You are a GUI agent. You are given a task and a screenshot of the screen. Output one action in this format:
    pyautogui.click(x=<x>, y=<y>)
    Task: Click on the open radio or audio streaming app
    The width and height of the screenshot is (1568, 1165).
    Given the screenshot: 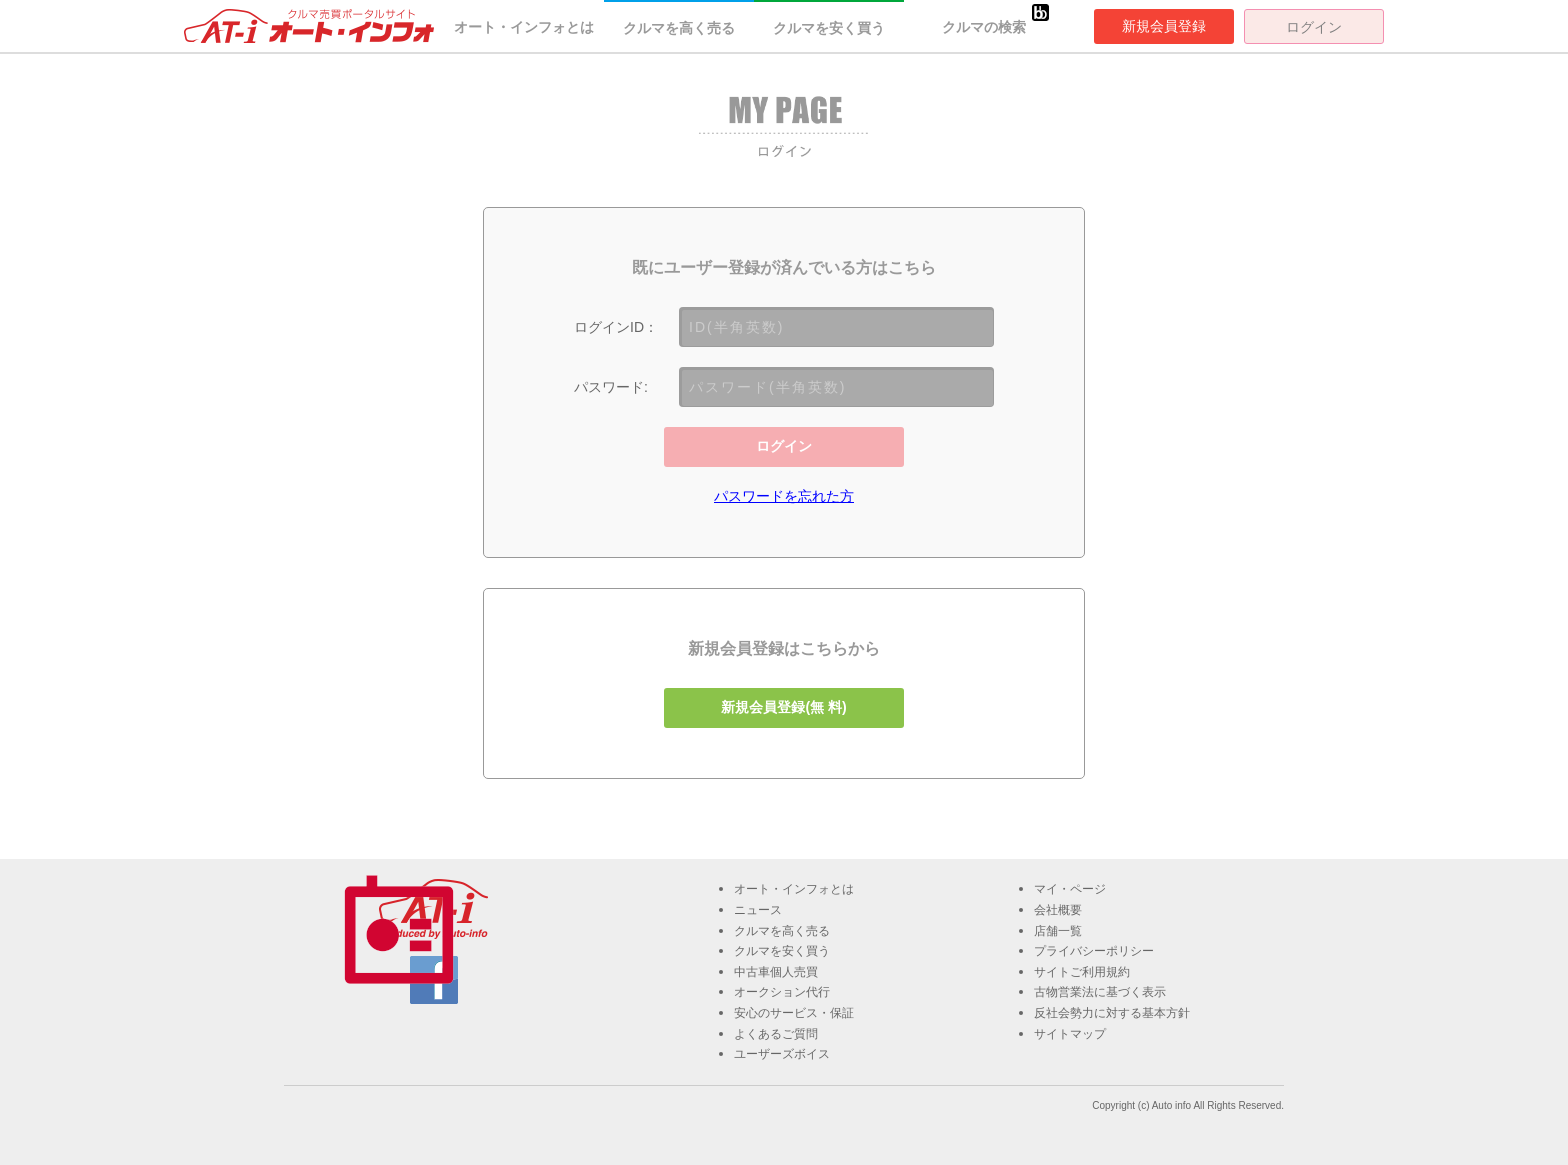 What is the action you would take?
    pyautogui.click(x=399, y=935)
    